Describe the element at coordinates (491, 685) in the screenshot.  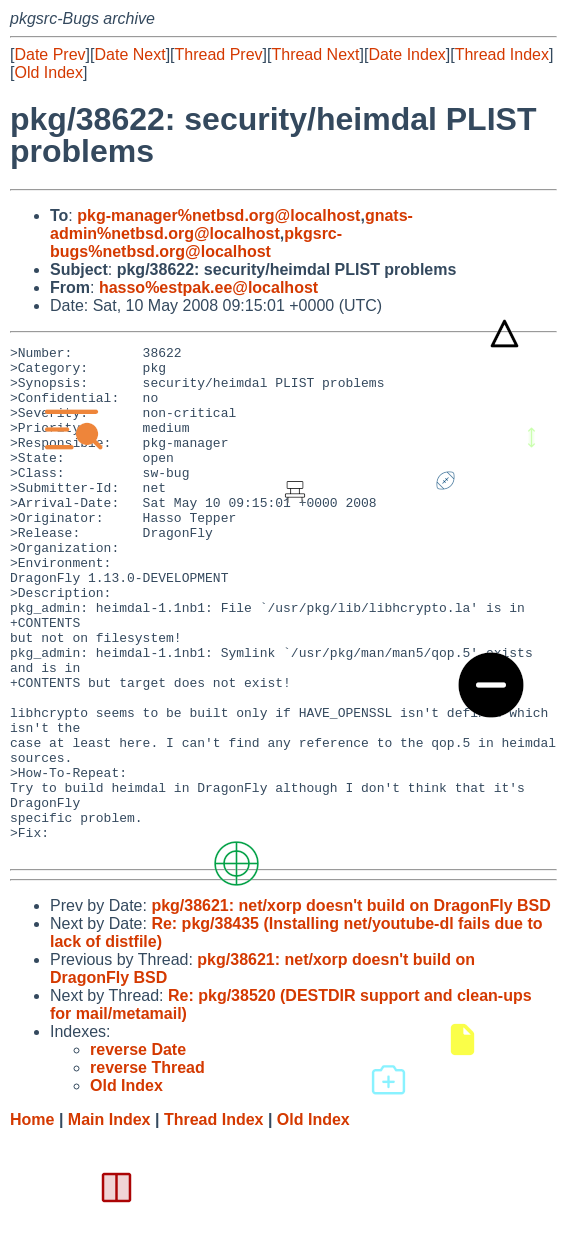
I see `remove an item from a list or cart` at that location.